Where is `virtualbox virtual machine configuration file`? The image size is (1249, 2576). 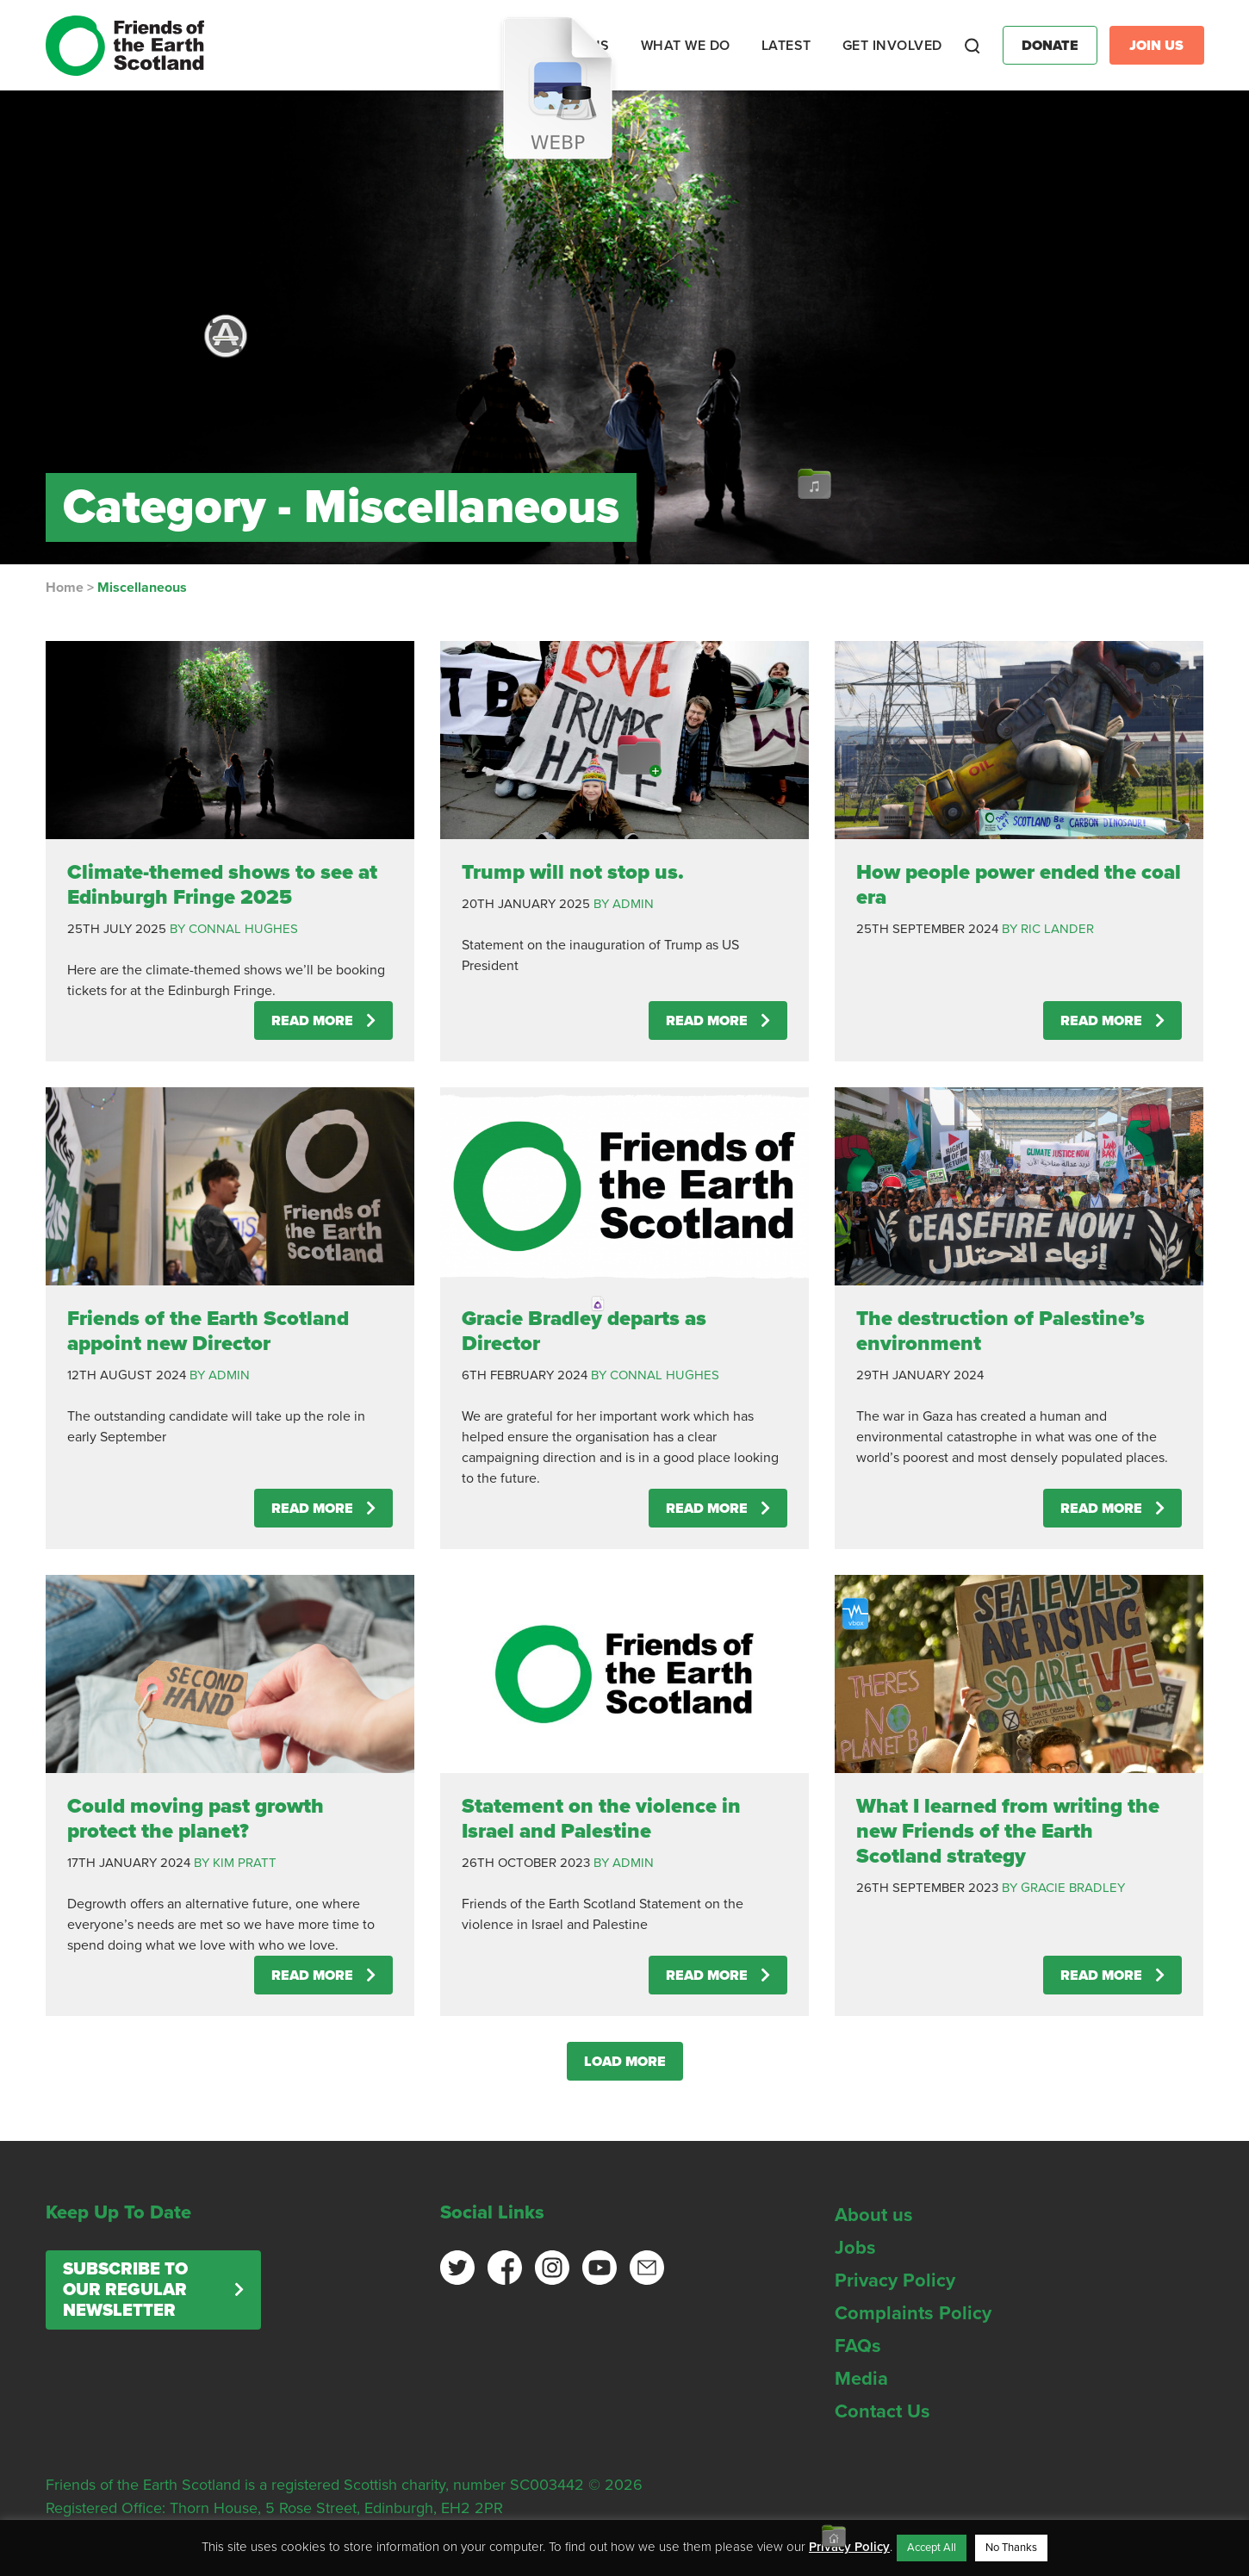 virtualbox virtual machine configuration file is located at coordinates (855, 1614).